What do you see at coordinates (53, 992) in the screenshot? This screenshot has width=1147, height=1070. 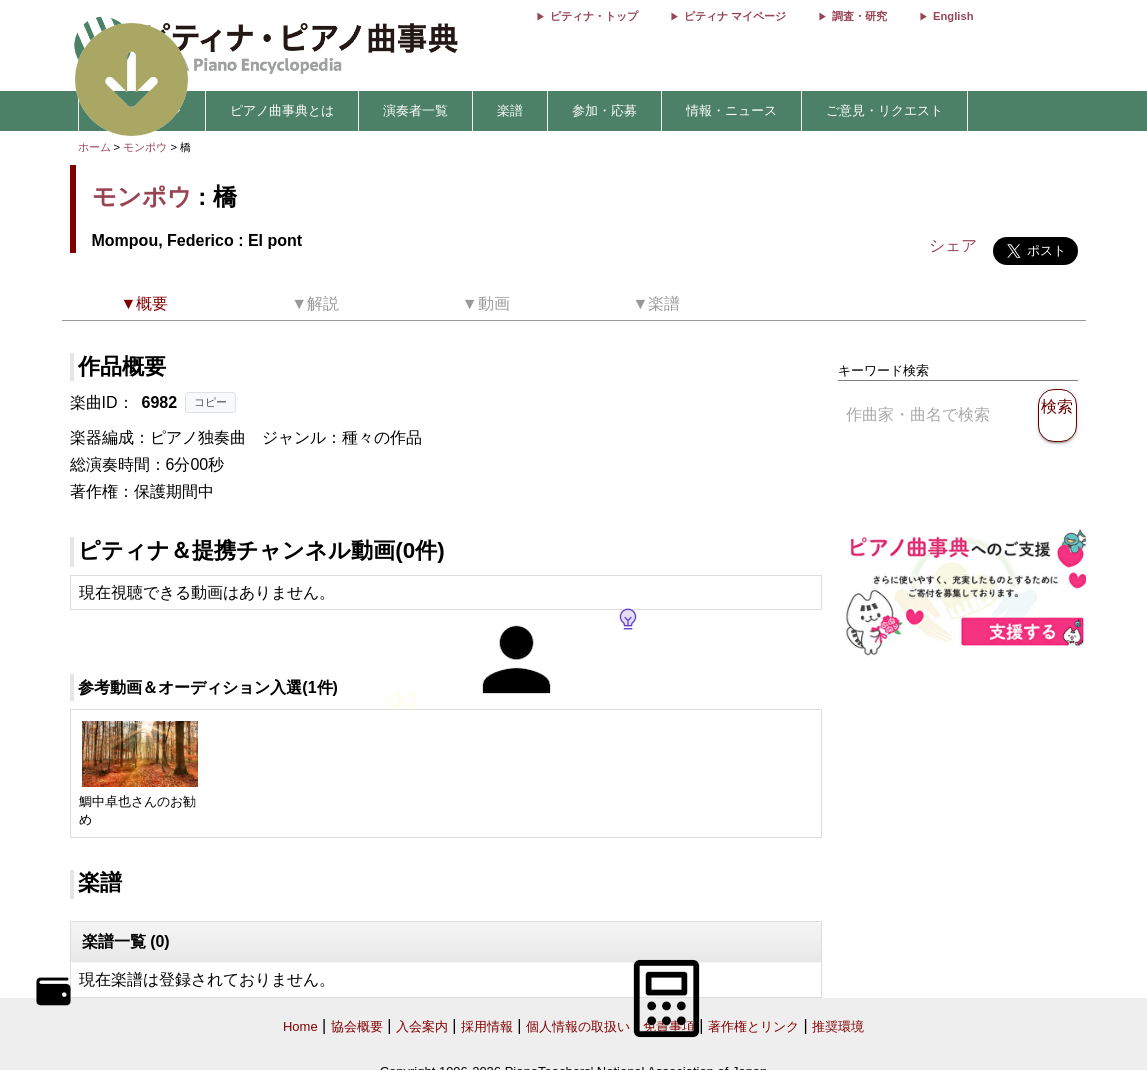 I see `access your wallet or payment methods` at bounding box center [53, 992].